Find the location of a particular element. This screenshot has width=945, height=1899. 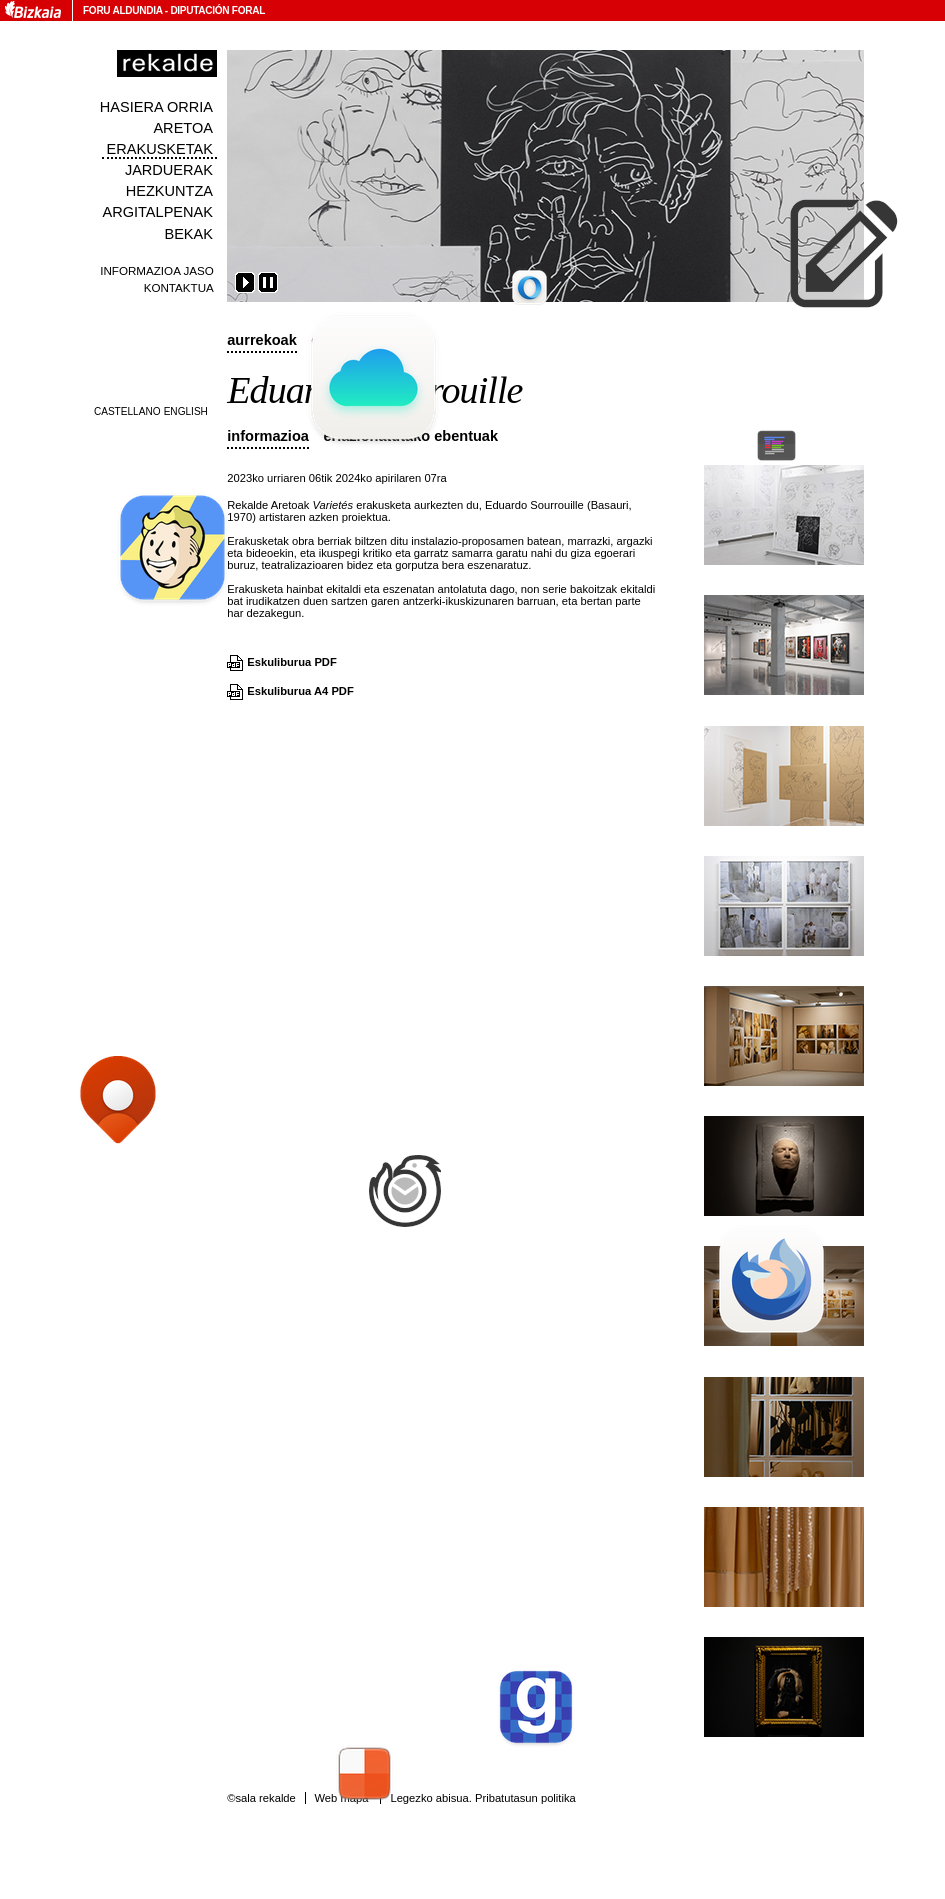

open thunderbird email client is located at coordinates (405, 1191).